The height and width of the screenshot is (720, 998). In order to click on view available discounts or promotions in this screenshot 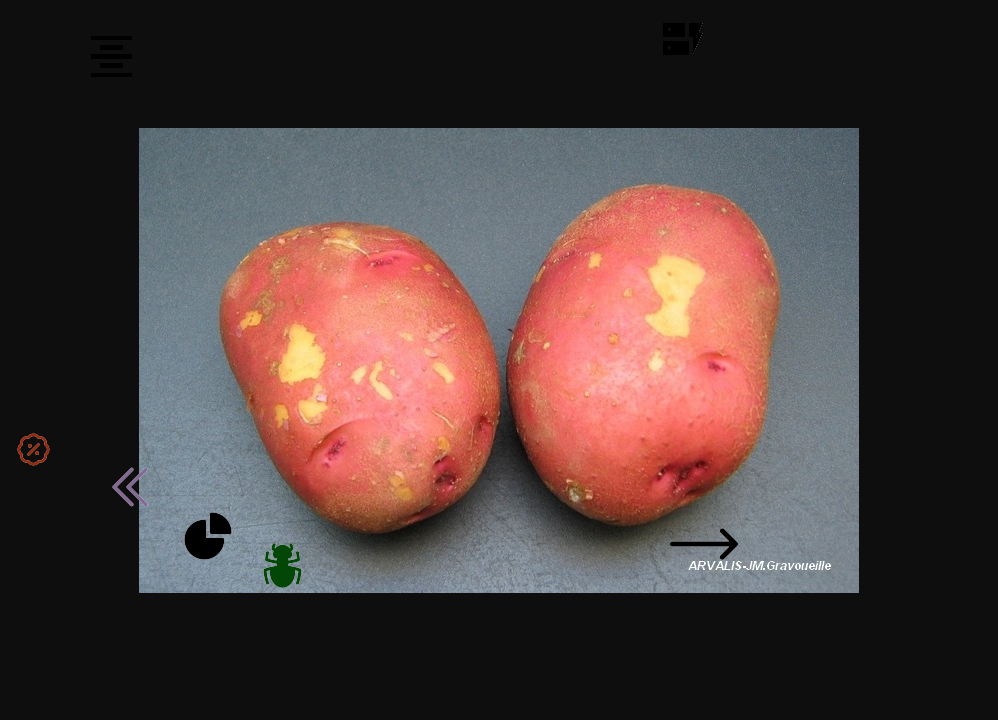, I will do `click(33, 449)`.